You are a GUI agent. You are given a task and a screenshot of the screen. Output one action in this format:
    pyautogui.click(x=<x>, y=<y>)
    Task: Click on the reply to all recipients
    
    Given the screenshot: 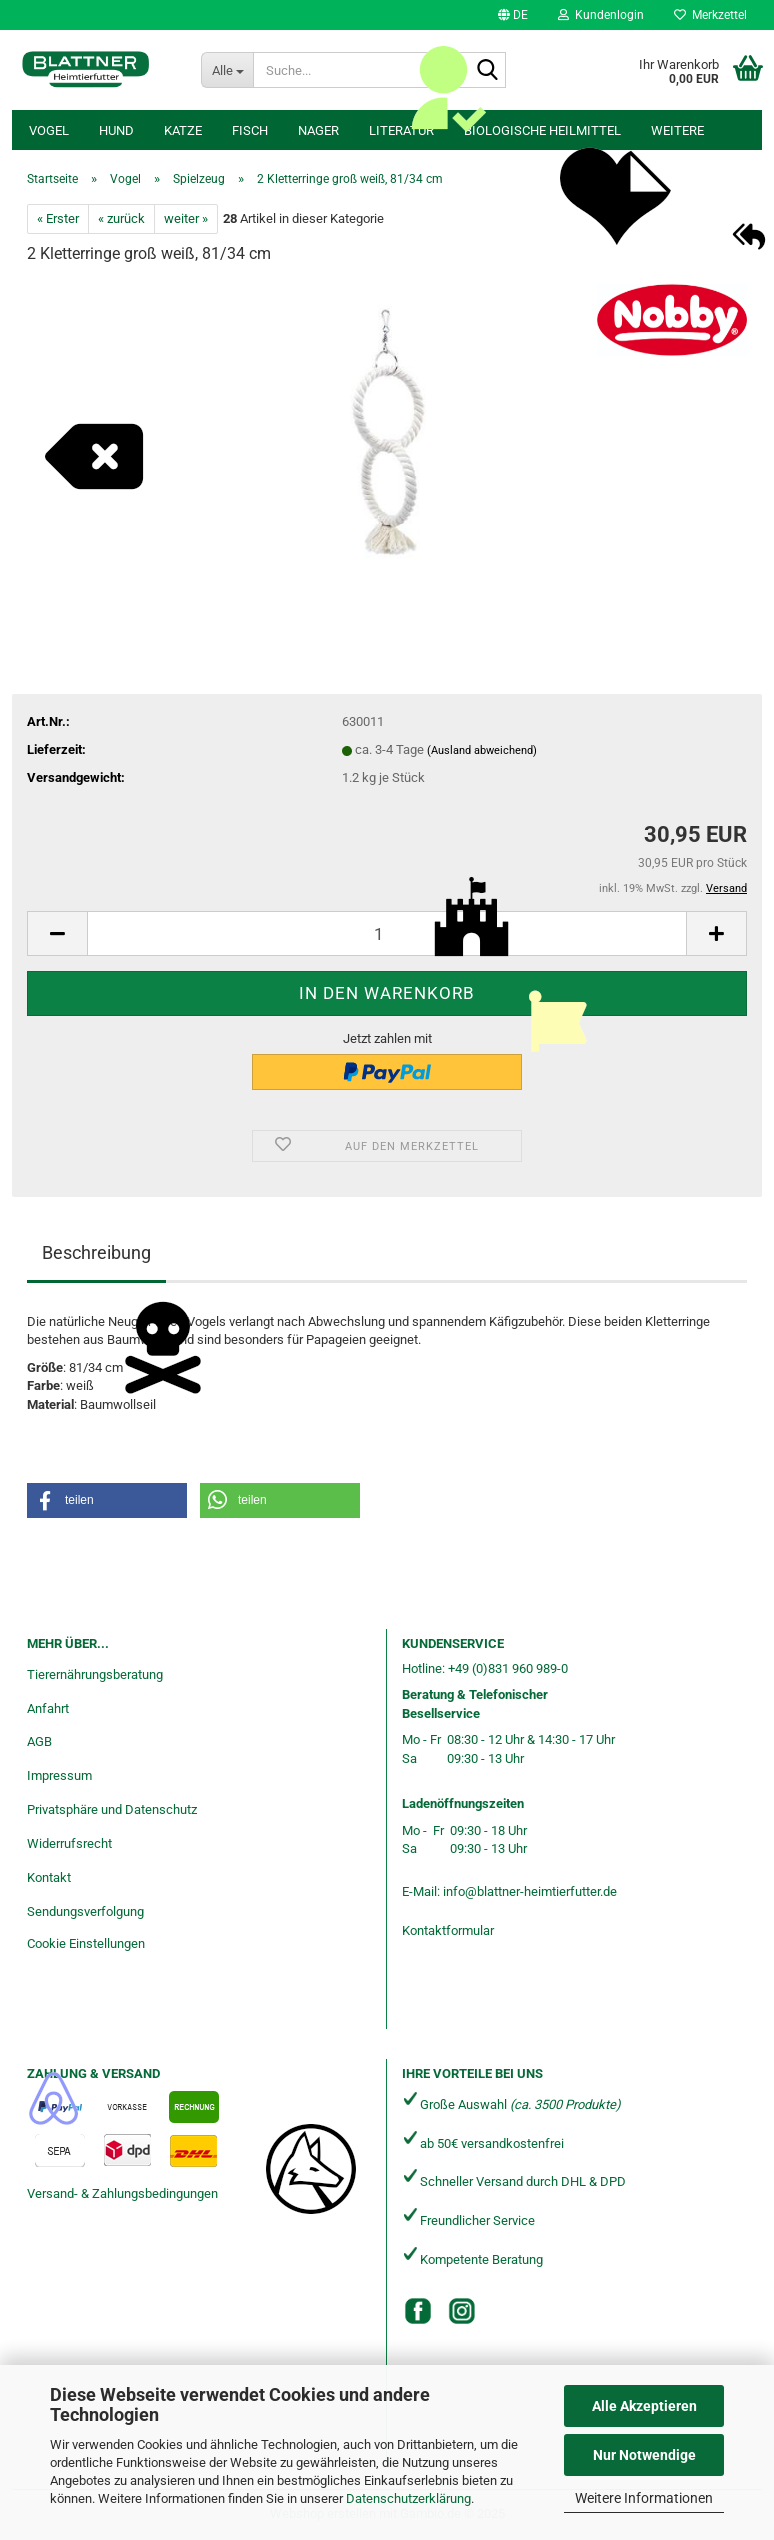 What is the action you would take?
    pyautogui.click(x=749, y=237)
    